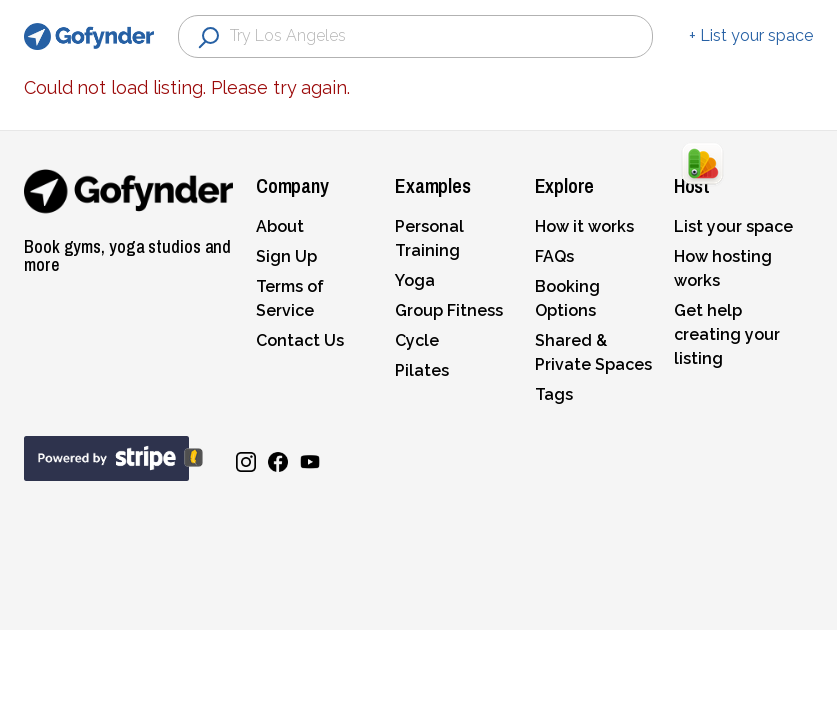 The width and height of the screenshot is (837, 720). Describe the element at coordinates (702, 163) in the screenshot. I see `open sk1 color picker application` at that location.